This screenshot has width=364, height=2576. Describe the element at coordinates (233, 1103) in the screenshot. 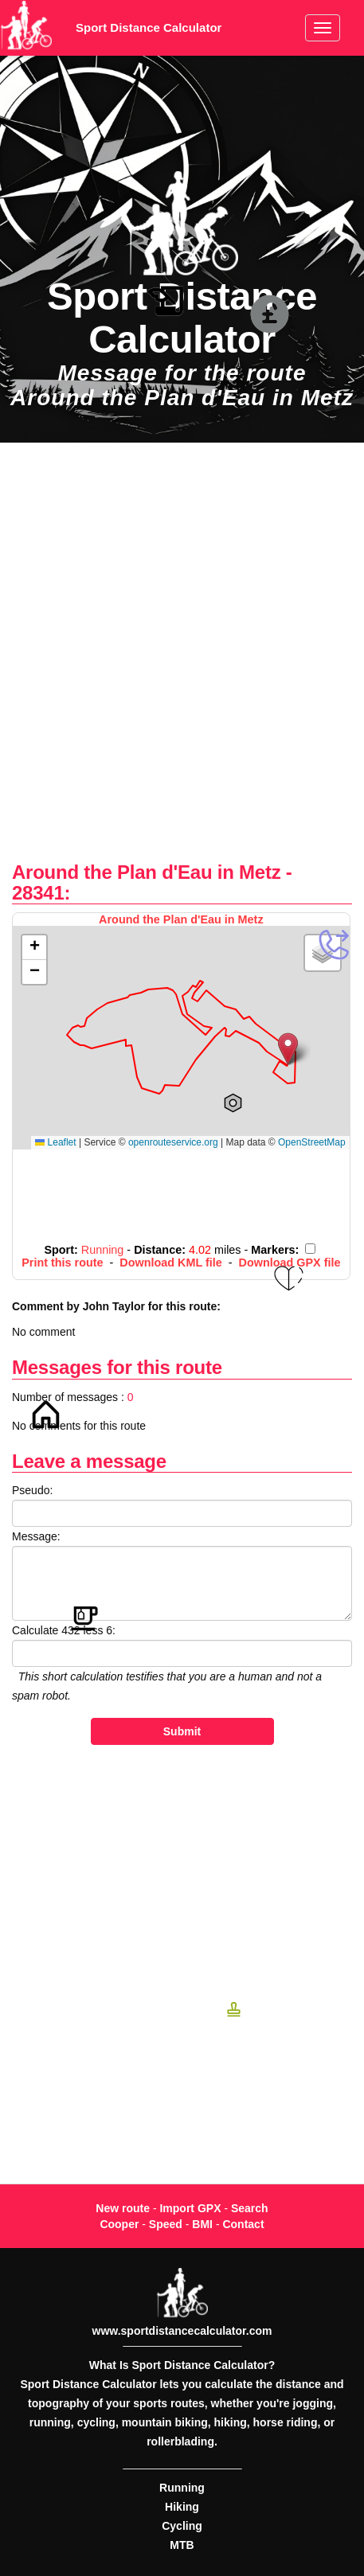

I see `access hardware or mechanical settings` at that location.